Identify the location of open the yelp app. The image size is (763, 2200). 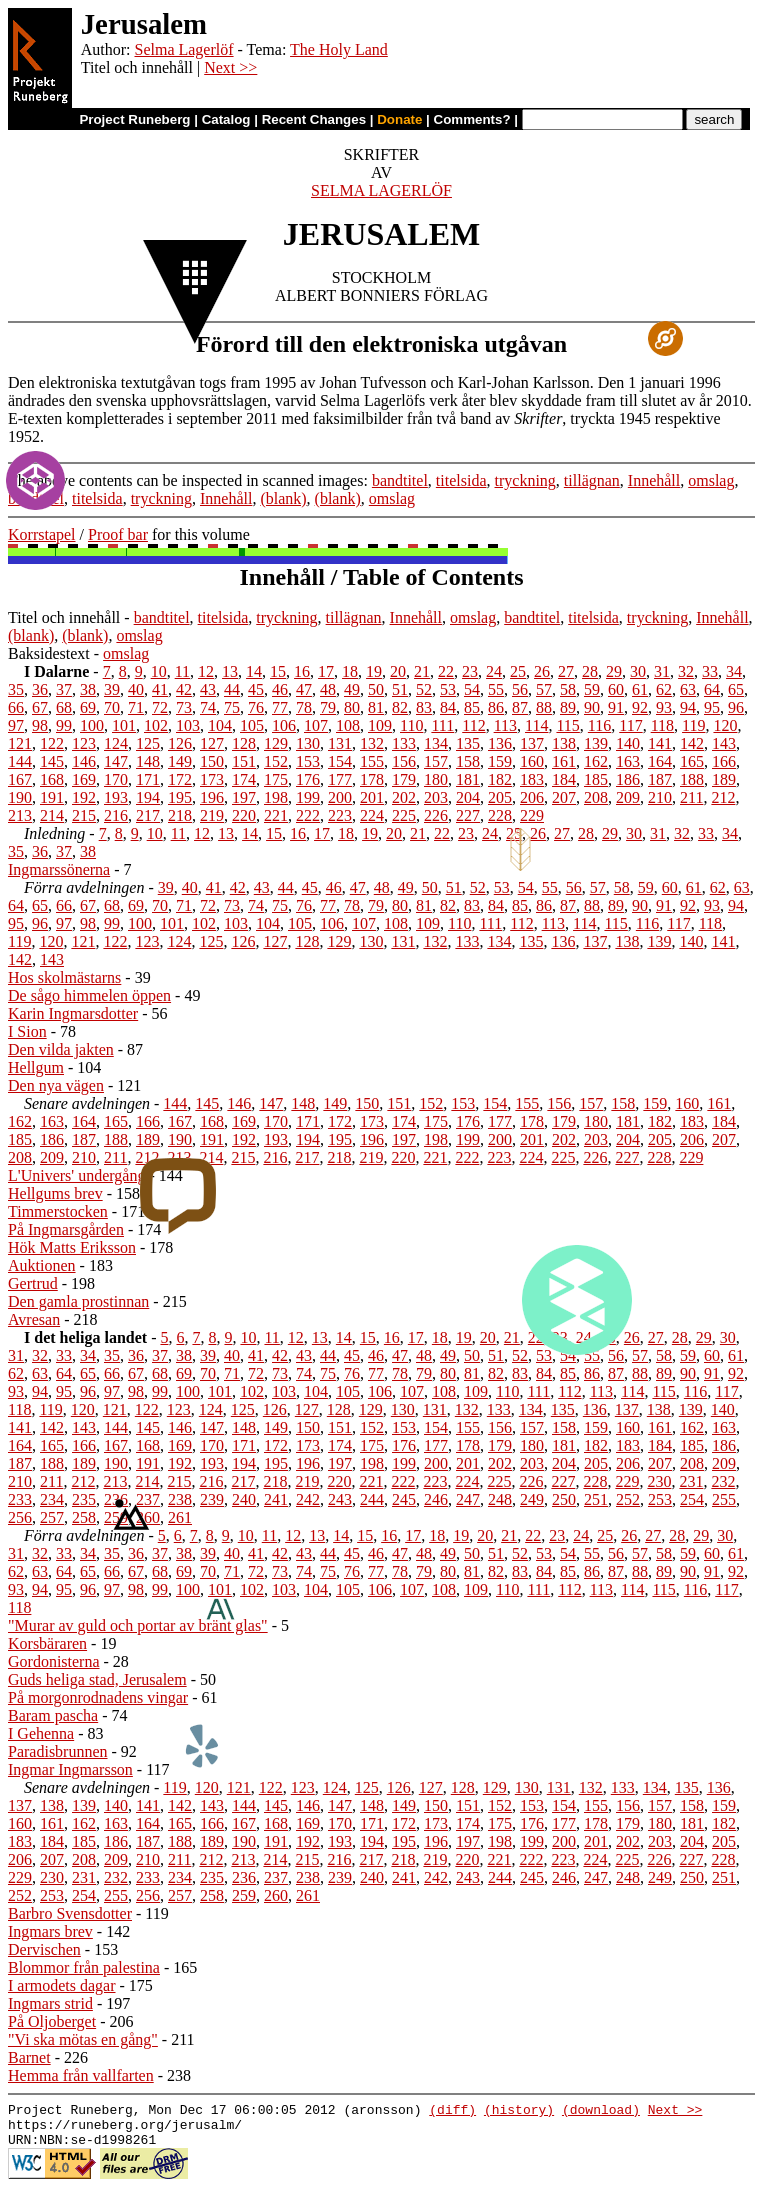
(202, 1746).